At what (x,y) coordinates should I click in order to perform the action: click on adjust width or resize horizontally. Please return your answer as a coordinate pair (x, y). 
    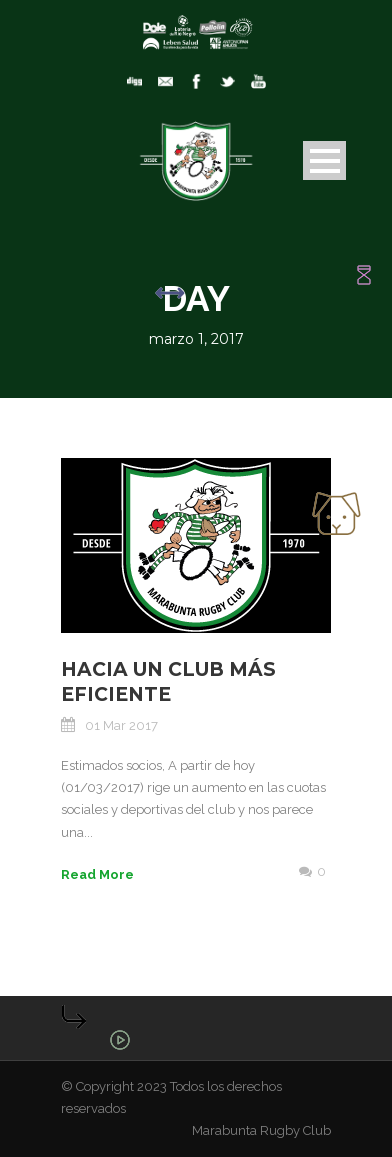
    Looking at the image, I should click on (170, 293).